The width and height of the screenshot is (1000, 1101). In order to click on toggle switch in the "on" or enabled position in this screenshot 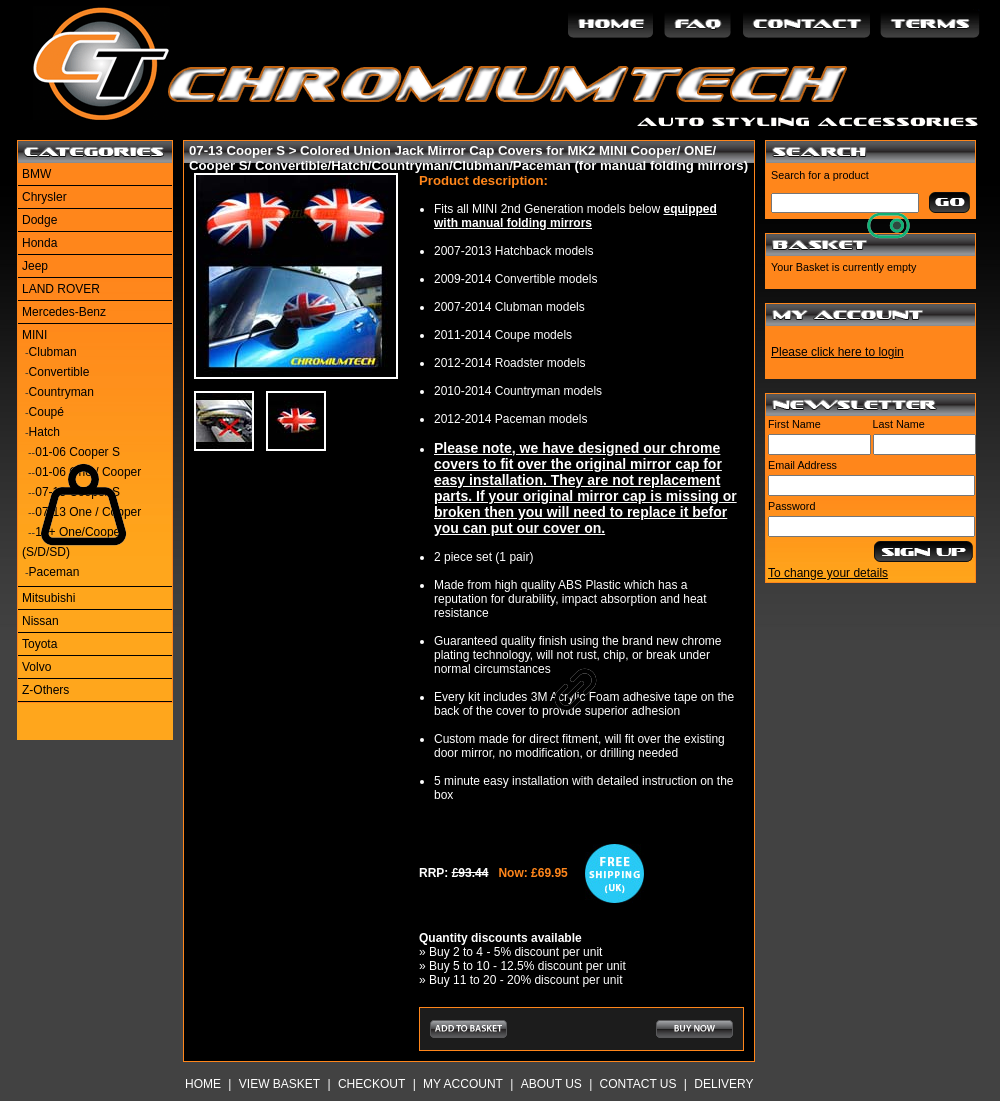, I will do `click(888, 225)`.